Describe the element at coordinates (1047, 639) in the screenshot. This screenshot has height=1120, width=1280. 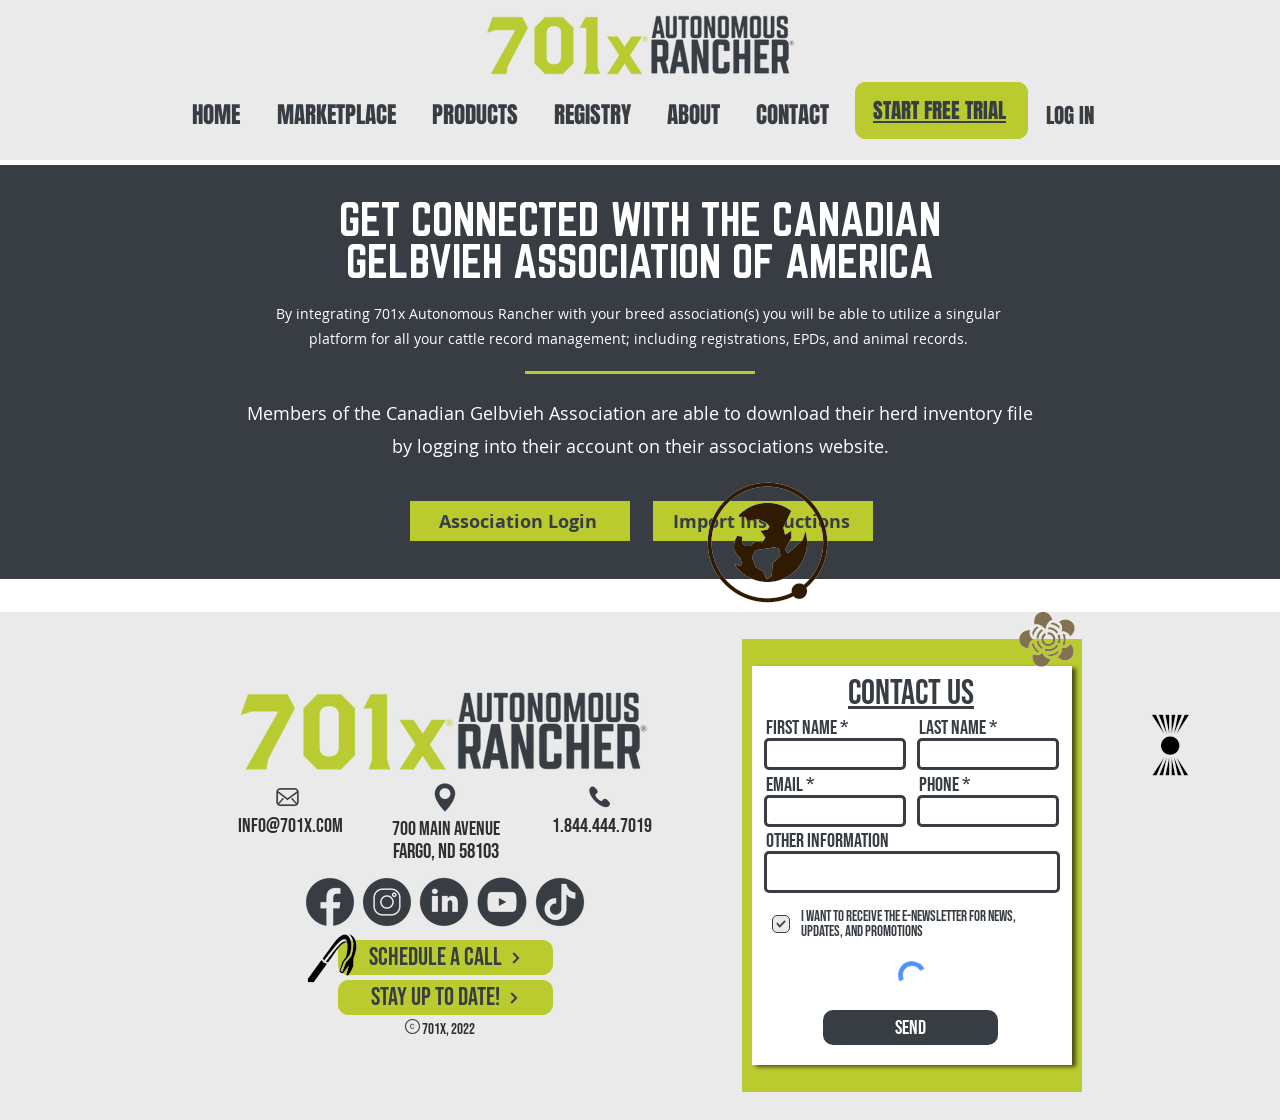
I see `indicates a worm or creature enemy type` at that location.